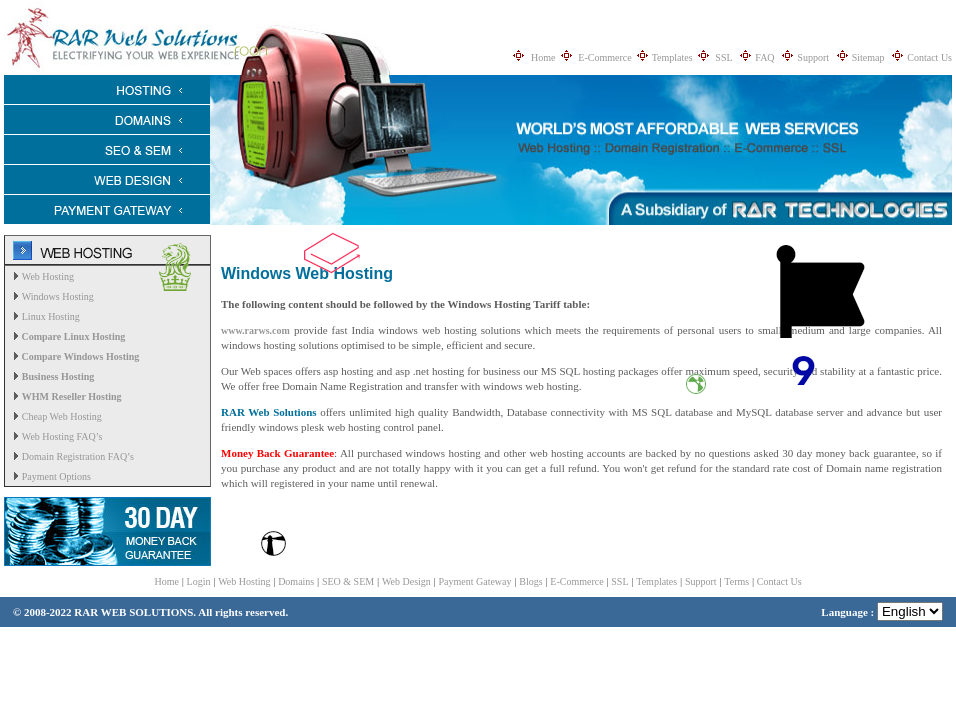 The width and height of the screenshot is (956, 720). What do you see at coordinates (175, 267) in the screenshot?
I see `the ritz-carlton hotel brand logo` at bounding box center [175, 267].